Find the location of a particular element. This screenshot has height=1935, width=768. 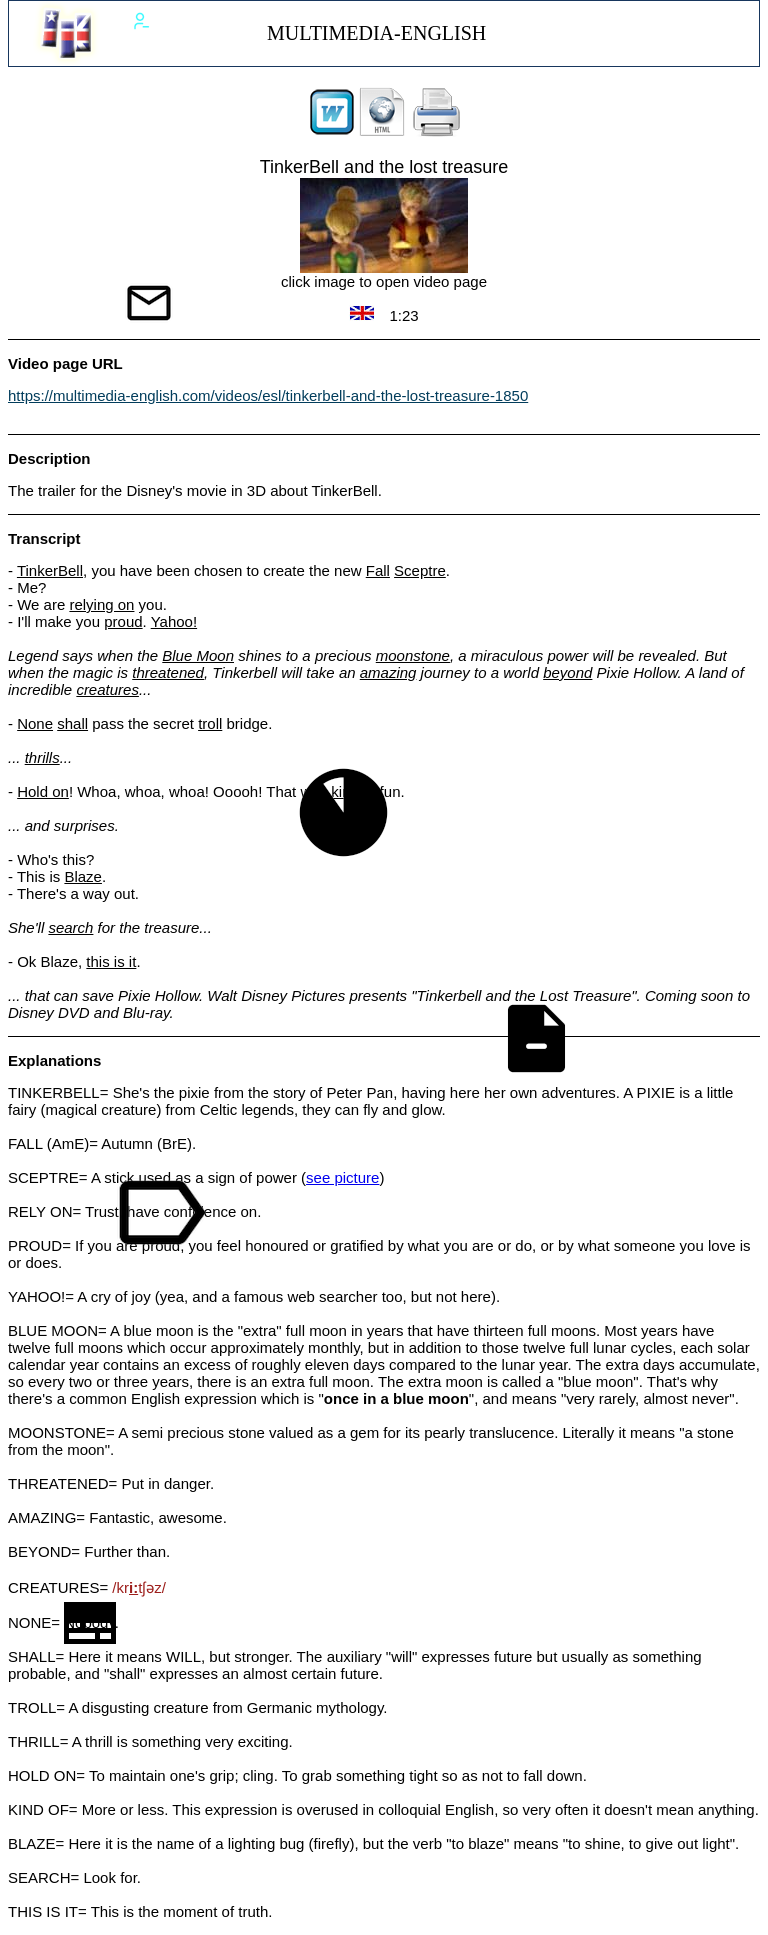

view unread emails or messages is located at coordinates (149, 303).